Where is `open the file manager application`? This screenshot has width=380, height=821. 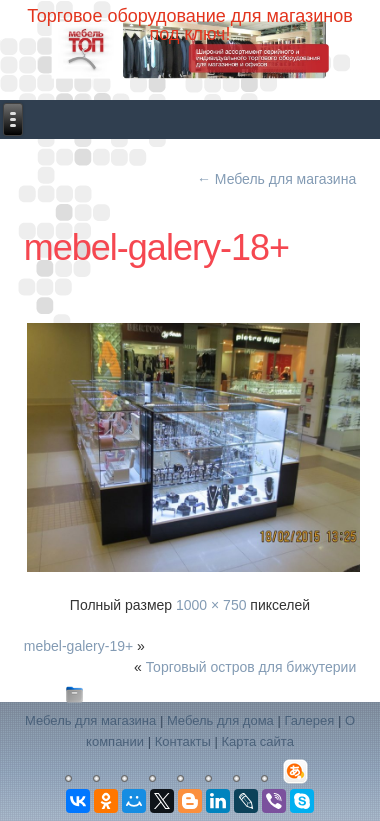 open the file manager application is located at coordinates (74, 694).